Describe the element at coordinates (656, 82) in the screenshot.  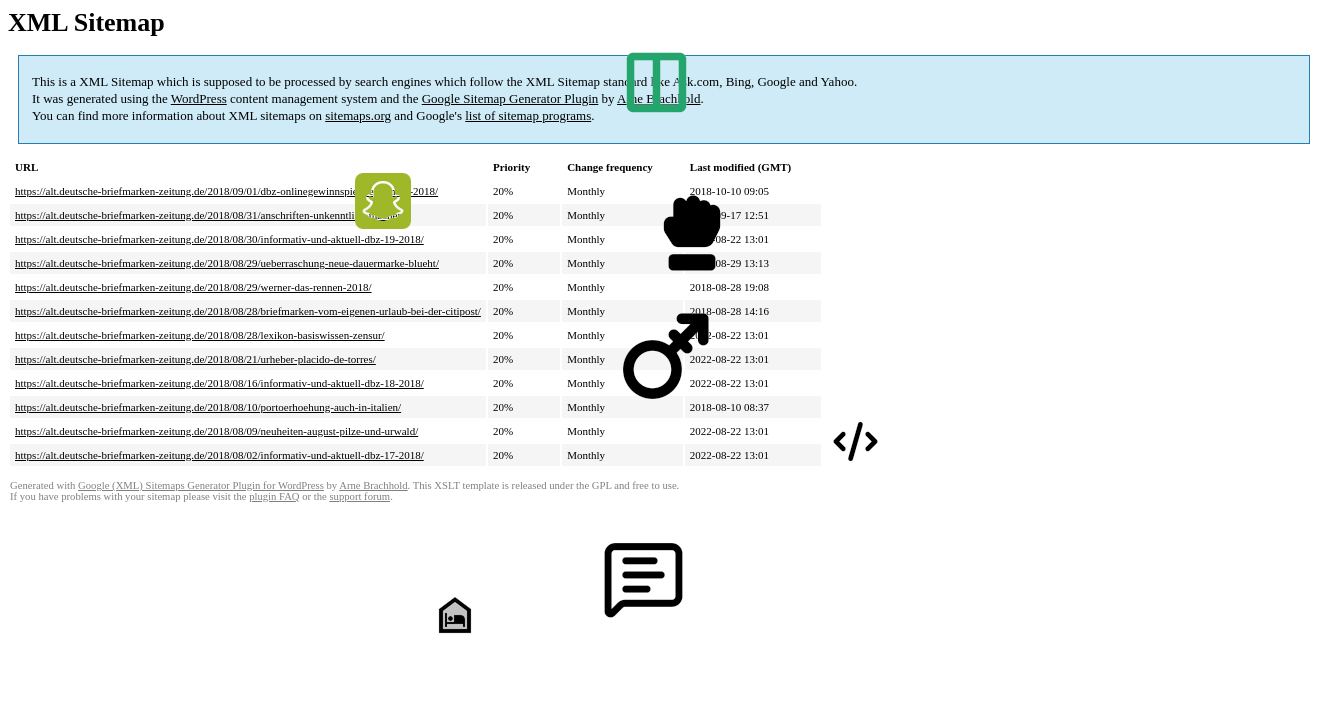
I see `split view horizontally` at that location.